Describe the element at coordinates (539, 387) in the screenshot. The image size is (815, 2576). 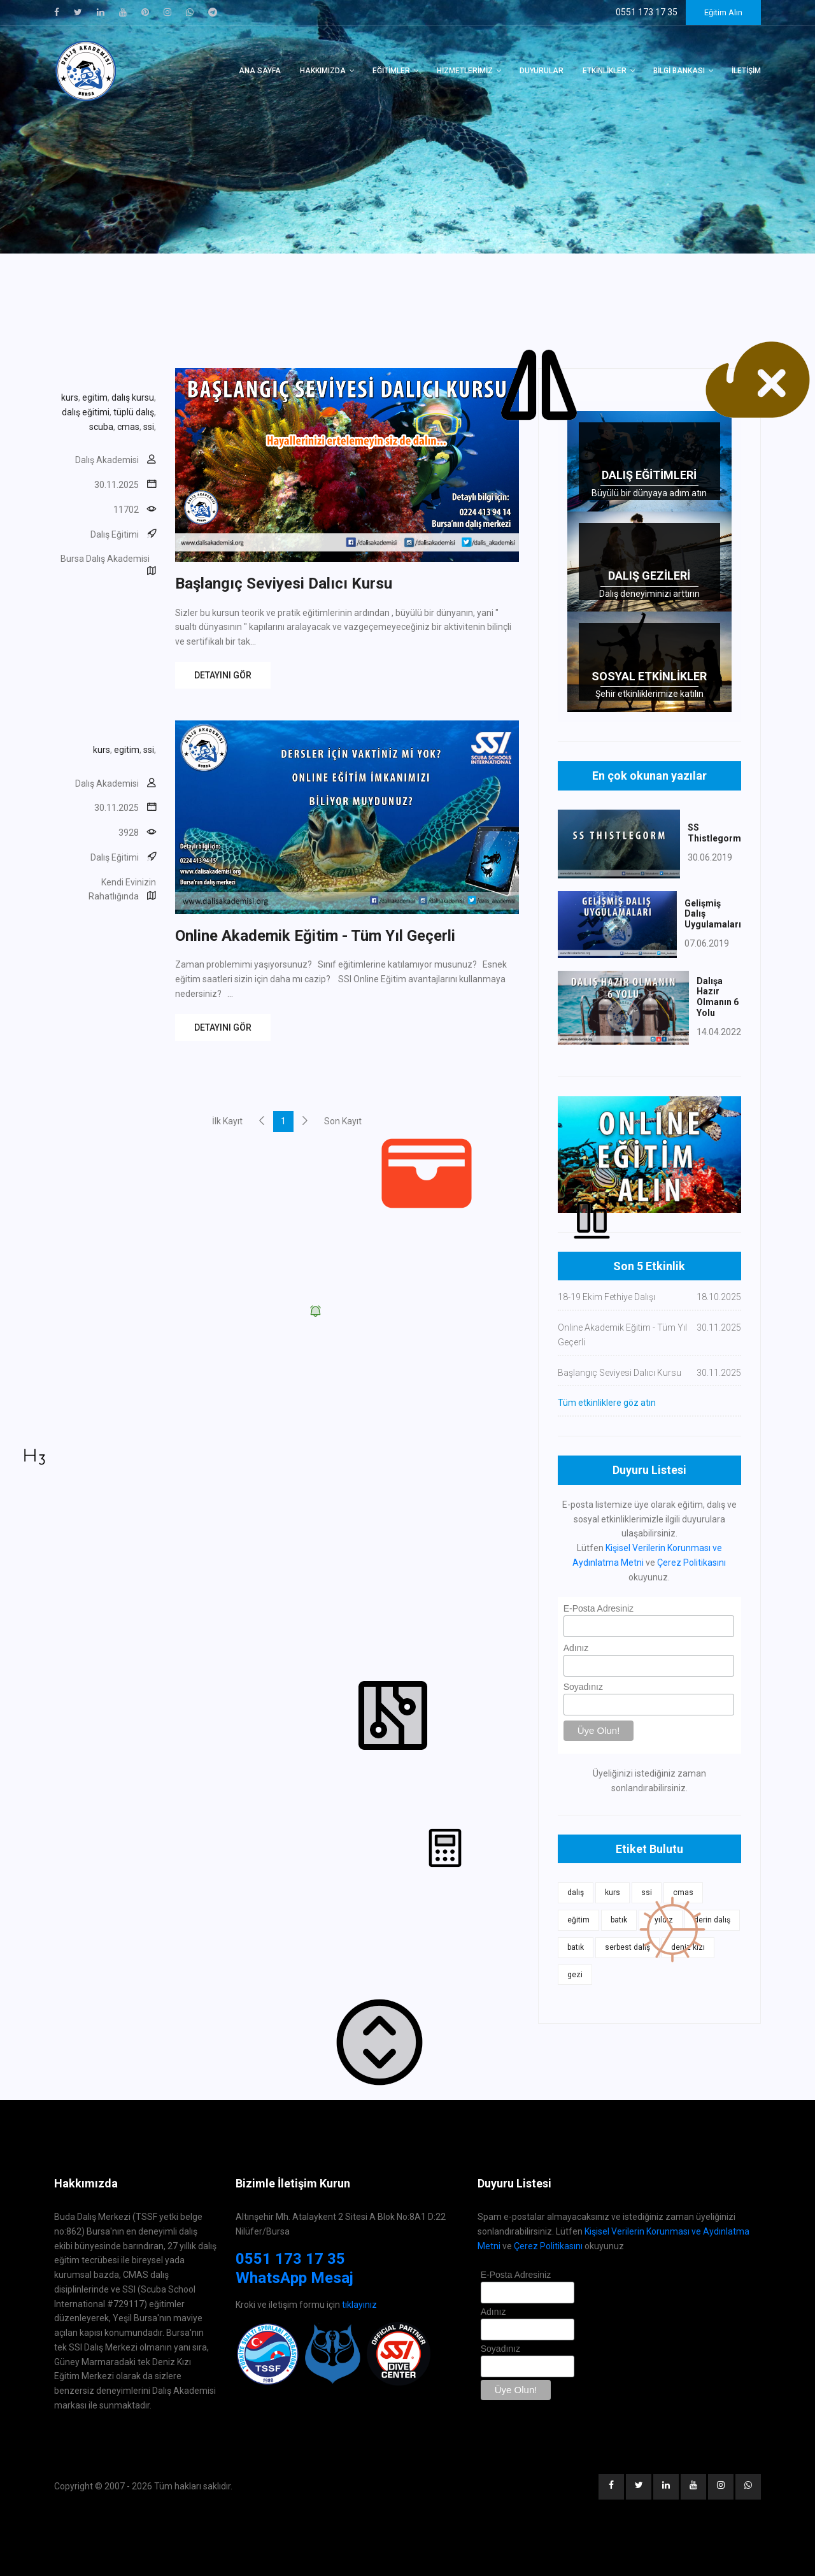
I see `flip image horizontally` at that location.